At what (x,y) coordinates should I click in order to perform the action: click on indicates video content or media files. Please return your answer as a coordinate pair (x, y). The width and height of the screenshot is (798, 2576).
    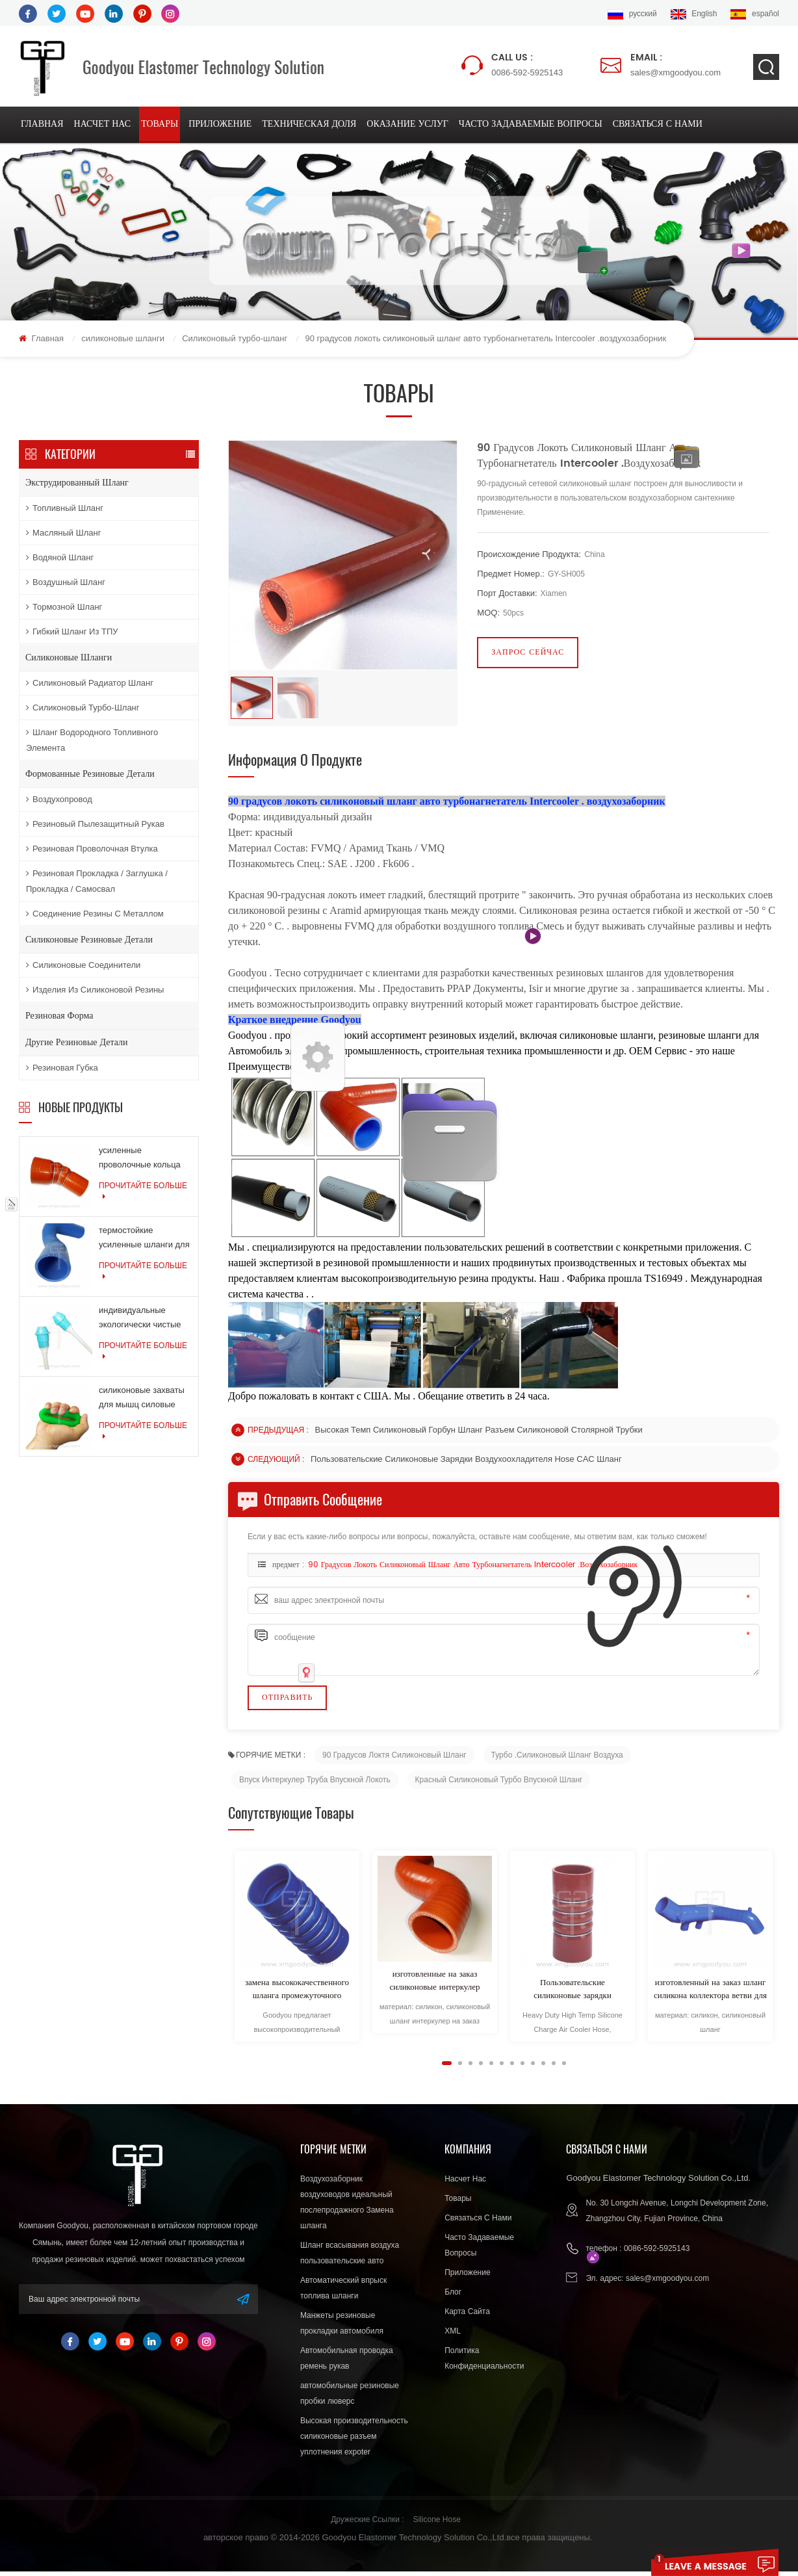
    Looking at the image, I should click on (533, 936).